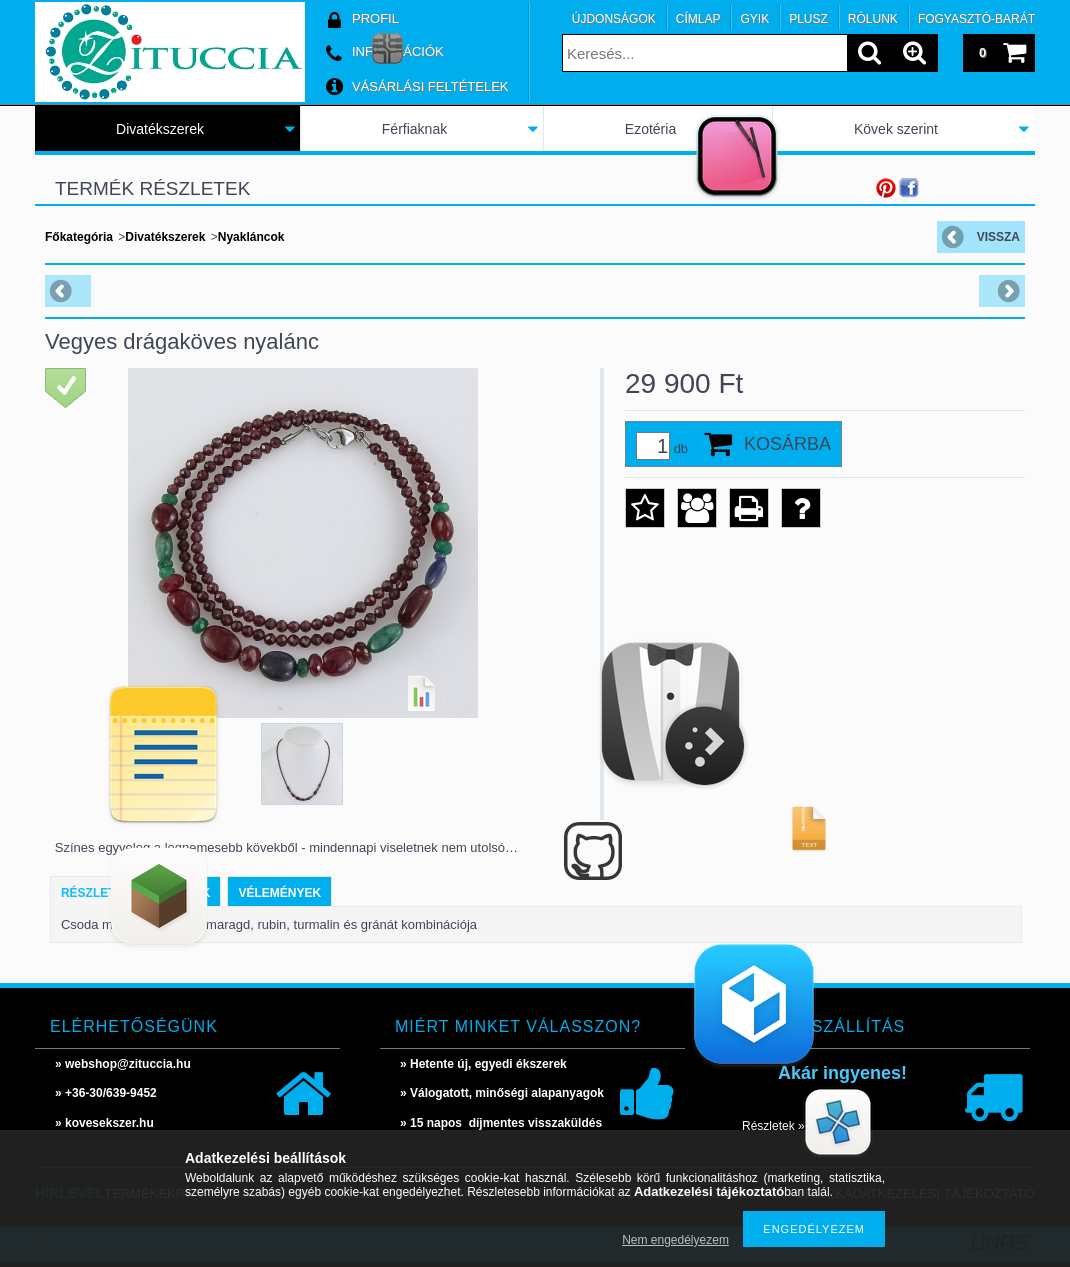  I want to click on open GitHub Desktop application, so click(593, 851).